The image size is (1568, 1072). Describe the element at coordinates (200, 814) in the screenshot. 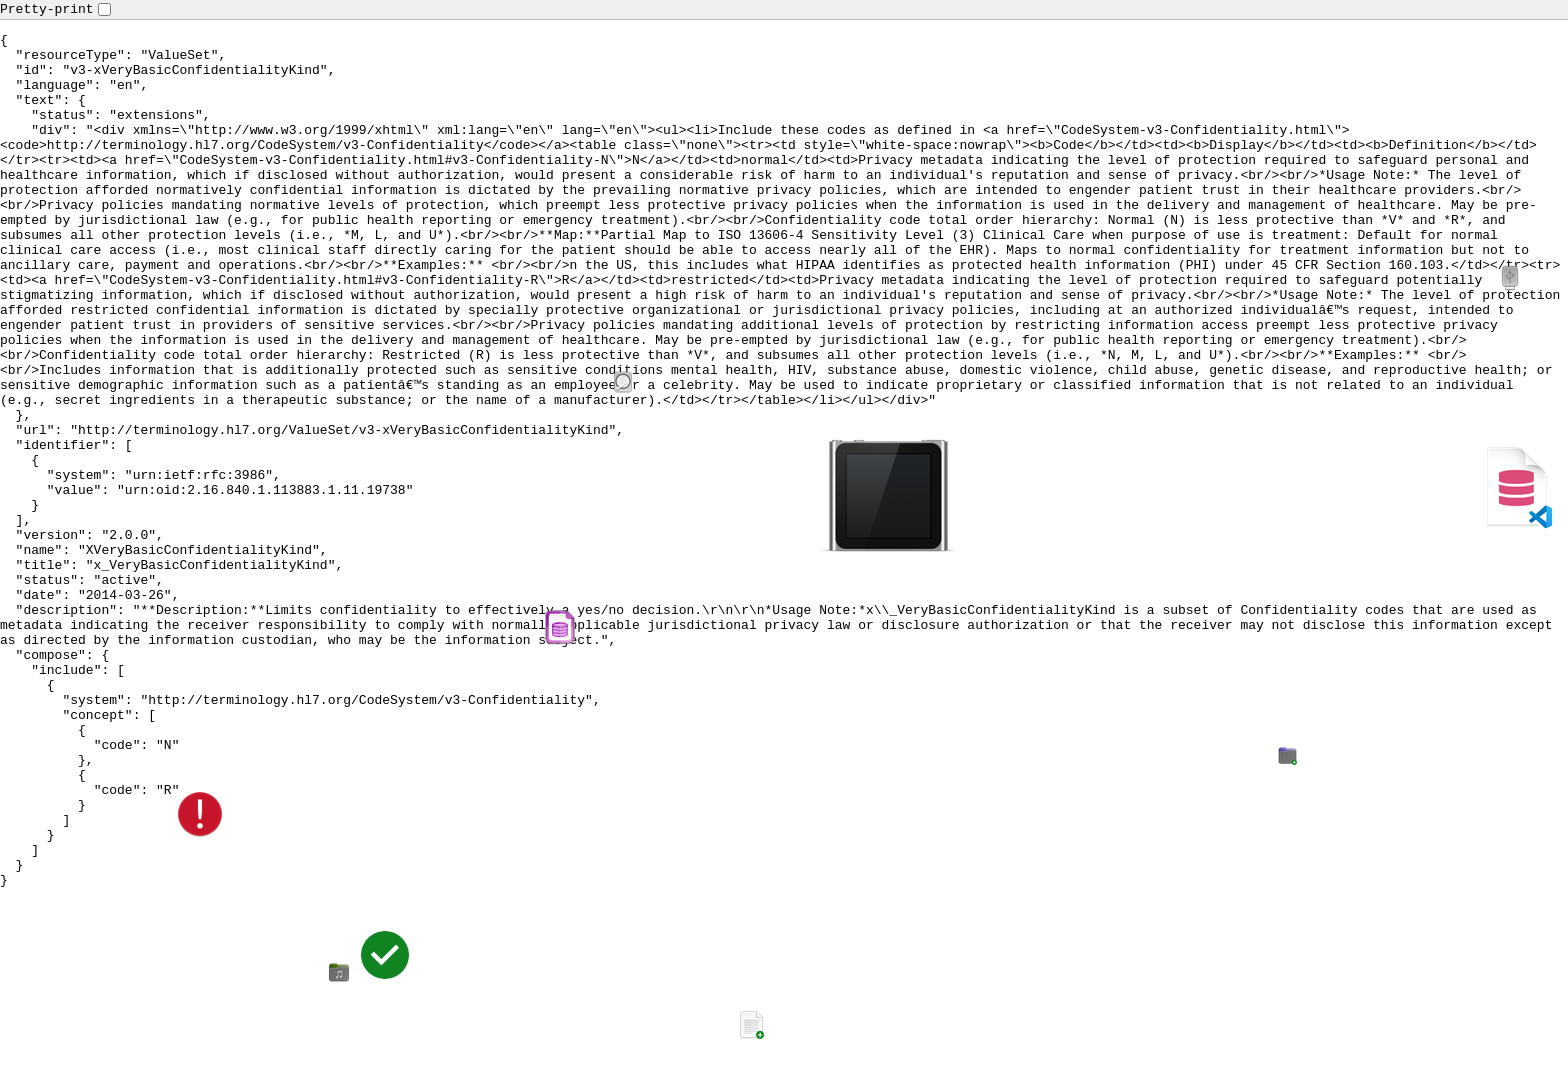

I see `indicates an important or urgent notification` at that location.